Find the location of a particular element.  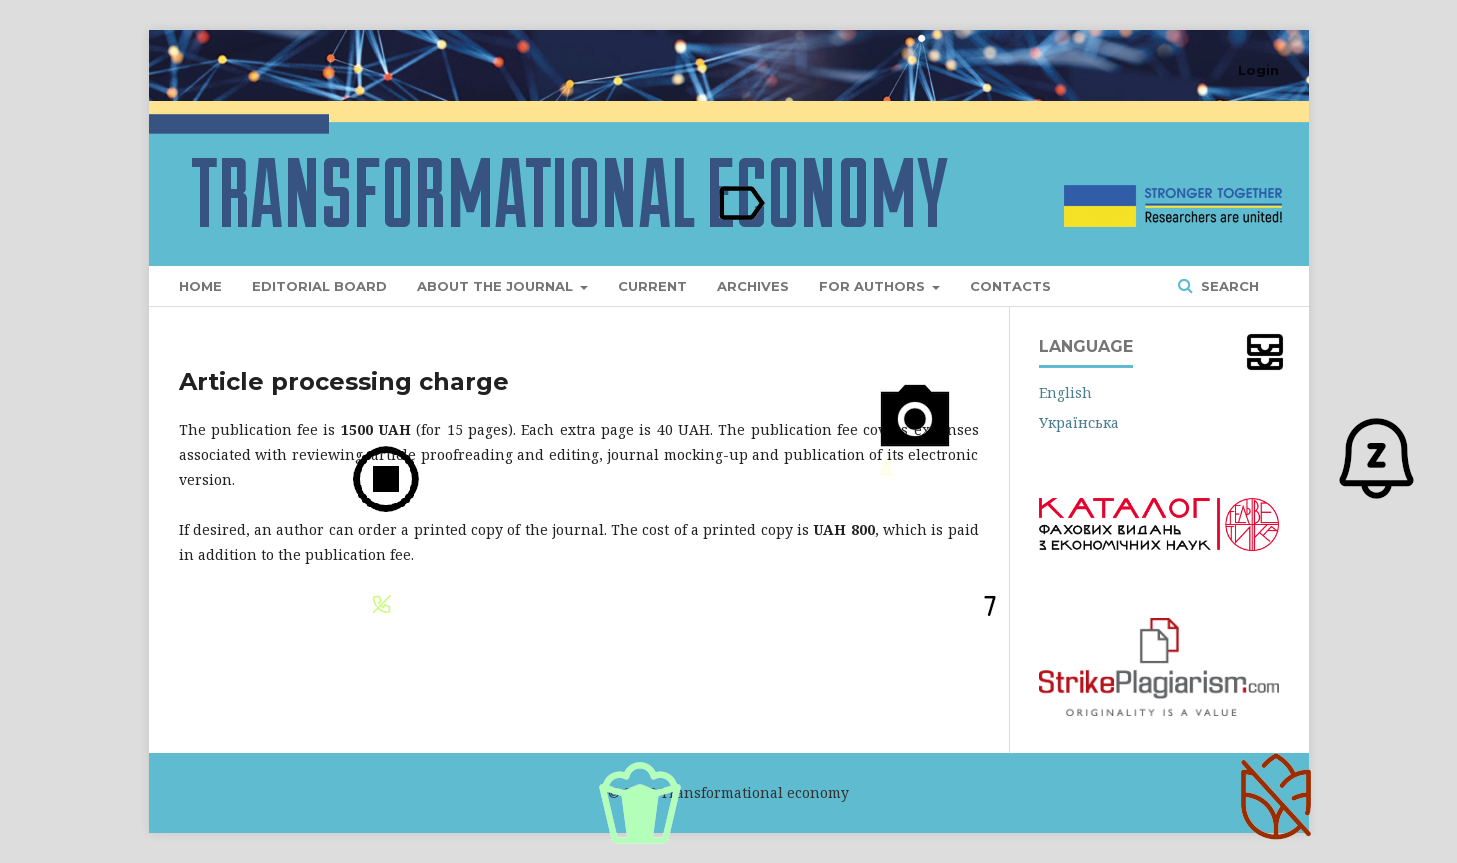

indicates gluten-free or grain-free option is located at coordinates (1276, 798).